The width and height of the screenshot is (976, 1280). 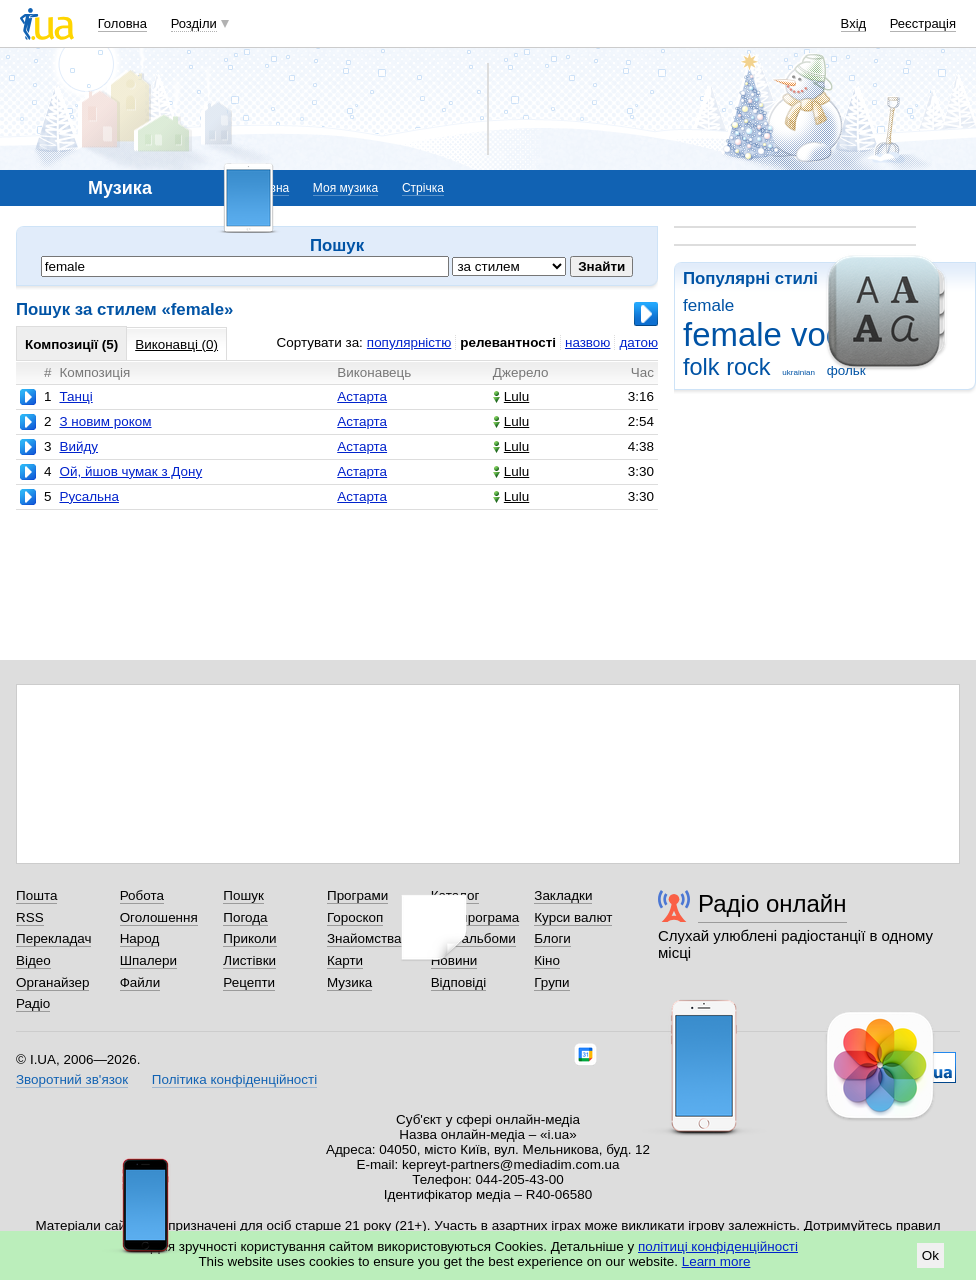 What do you see at coordinates (585, 1054) in the screenshot?
I see `open Google Calendar app` at bounding box center [585, 1054].